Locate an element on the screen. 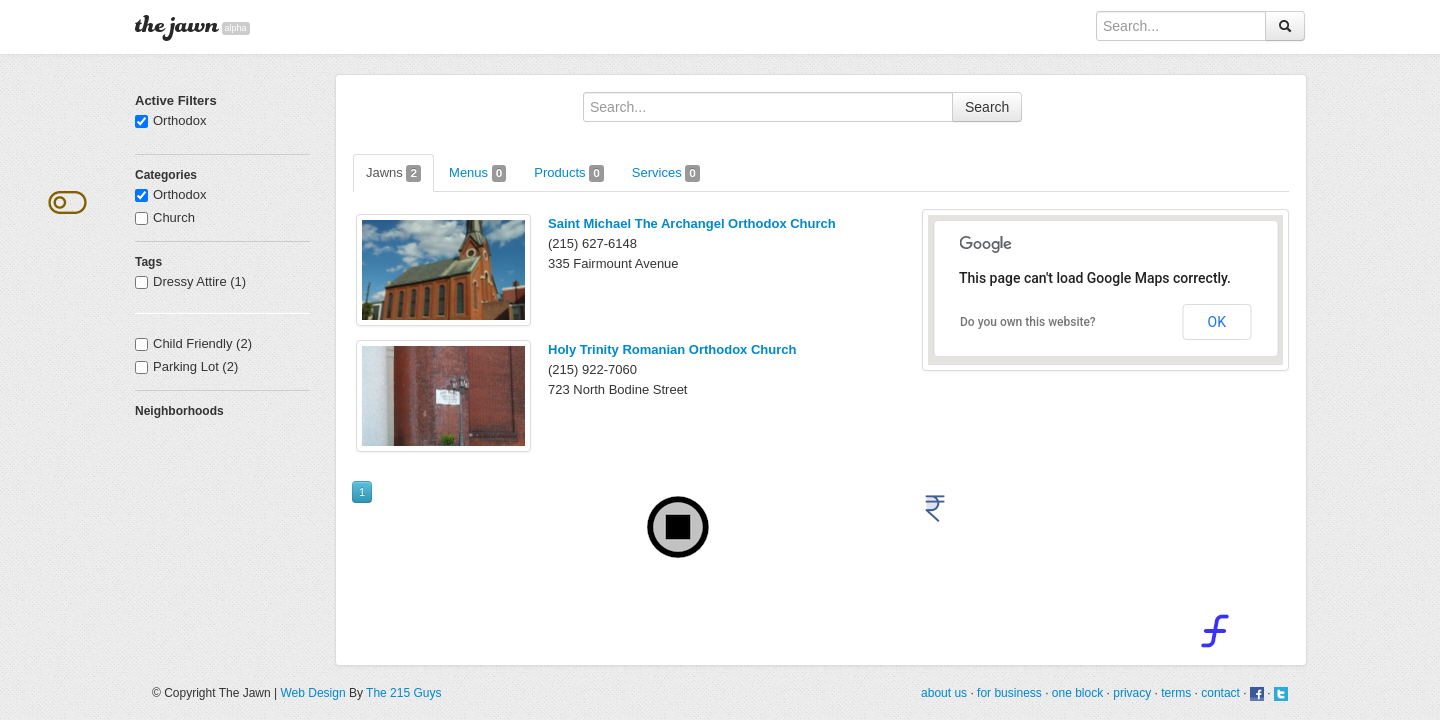  toggle switch in off position is located at coordinates (67, 202).